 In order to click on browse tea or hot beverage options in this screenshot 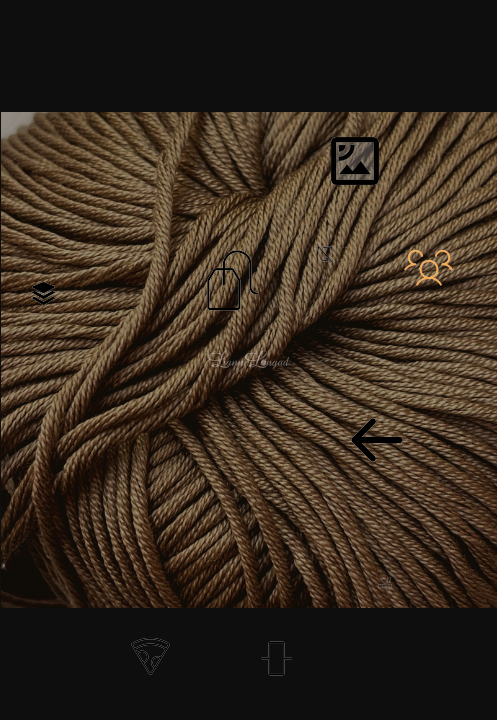, I will do `click(230, 282)`.